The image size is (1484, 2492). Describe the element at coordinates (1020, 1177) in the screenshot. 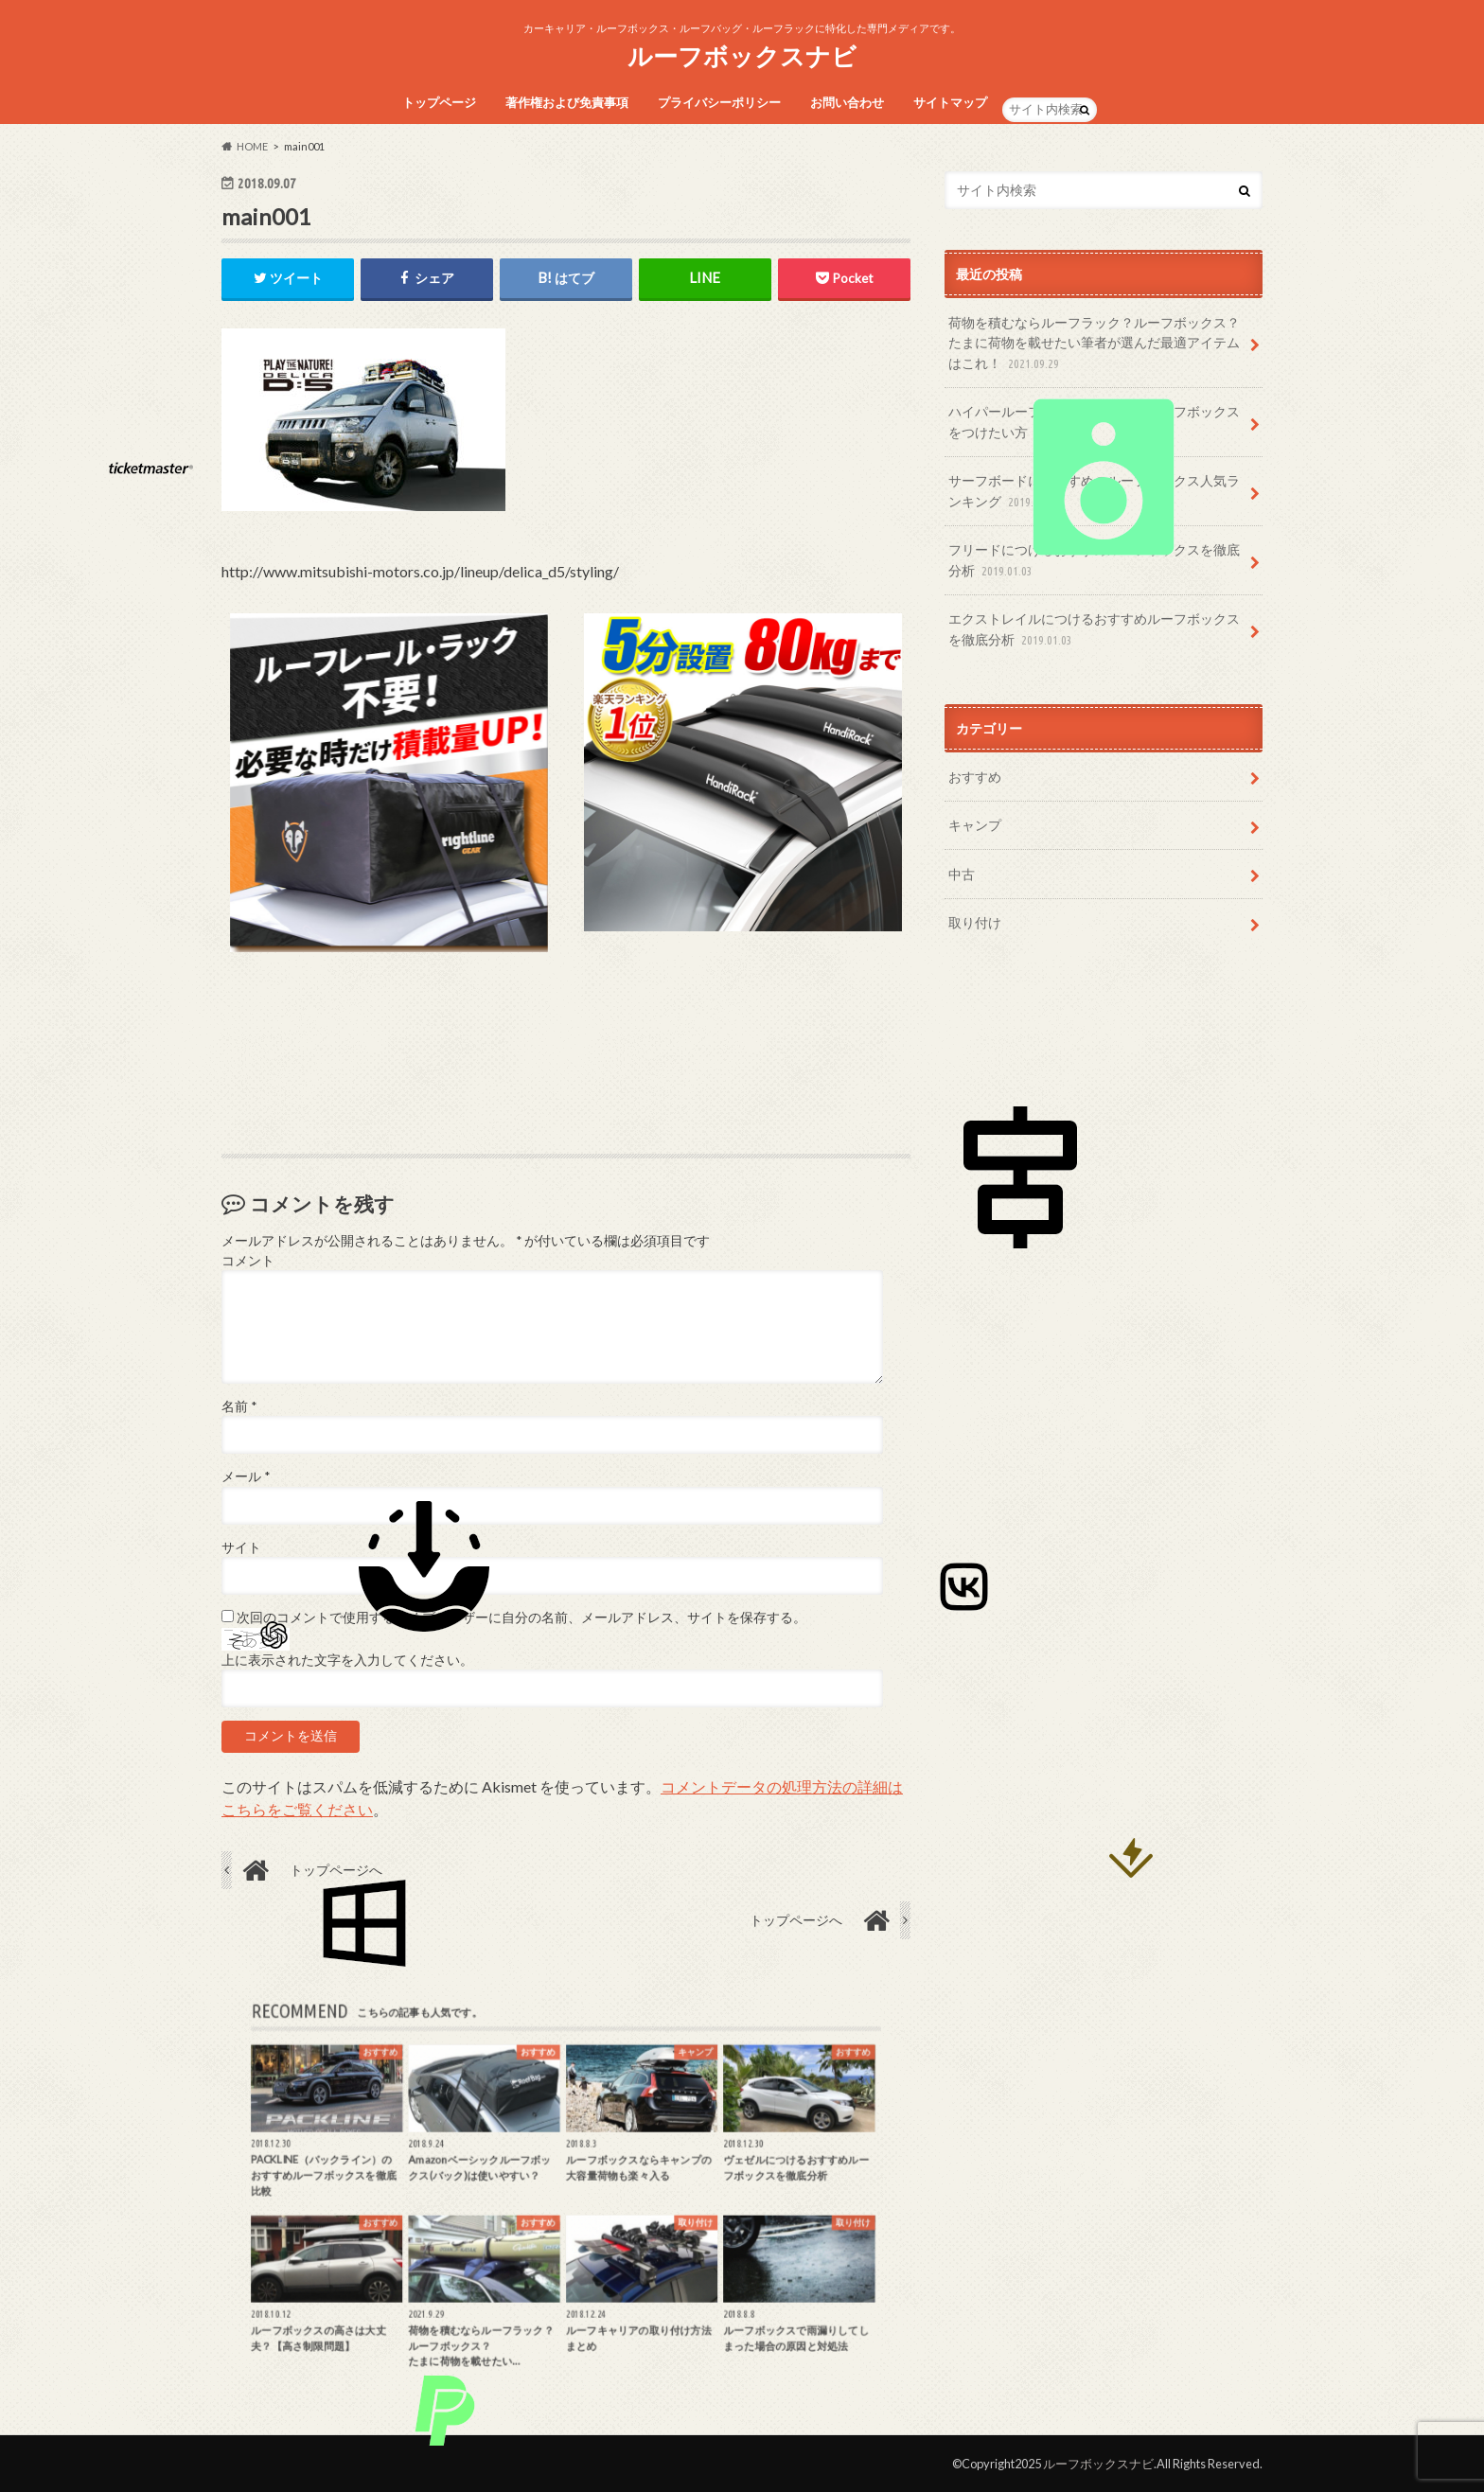

I see `align selected items to horizontal center` at that location.